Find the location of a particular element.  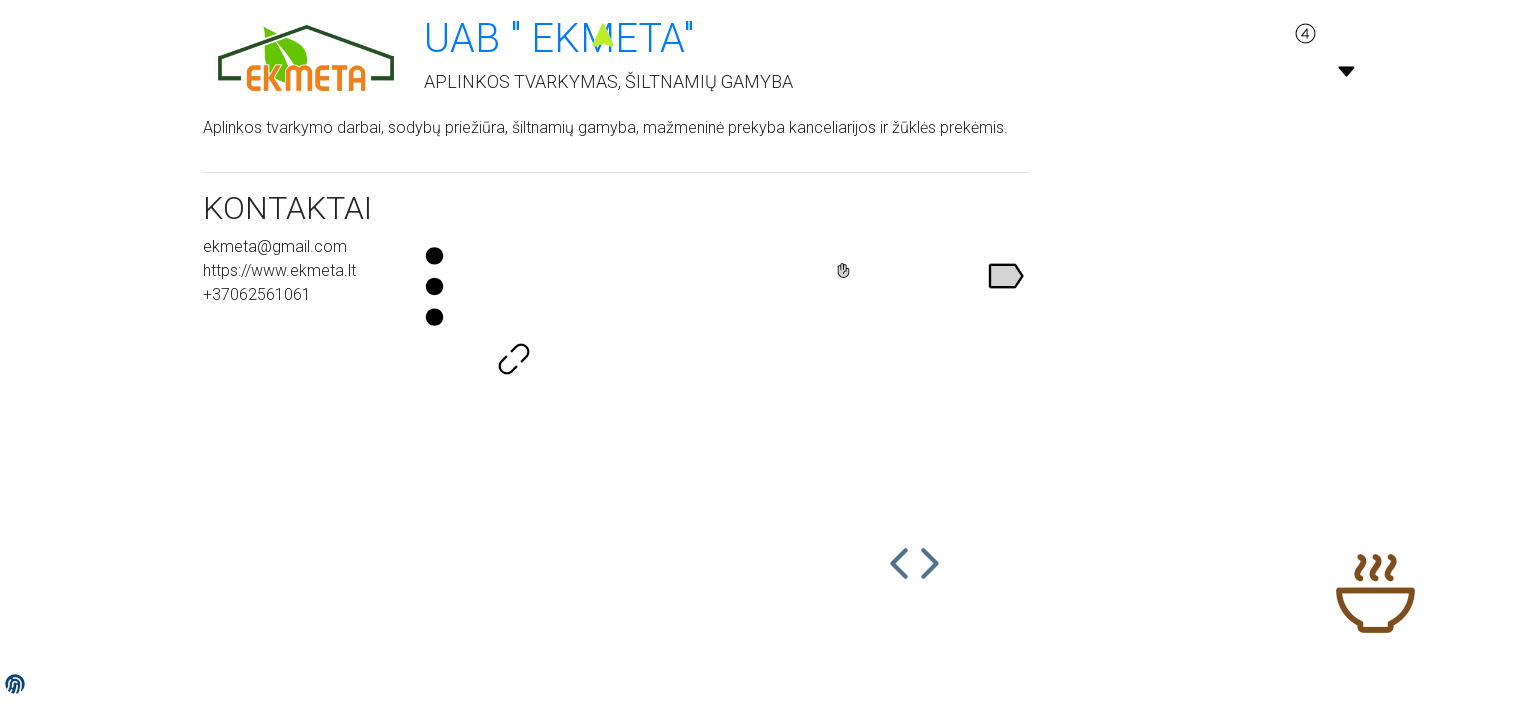

view or edit source code is located at coordinates (914, 563).